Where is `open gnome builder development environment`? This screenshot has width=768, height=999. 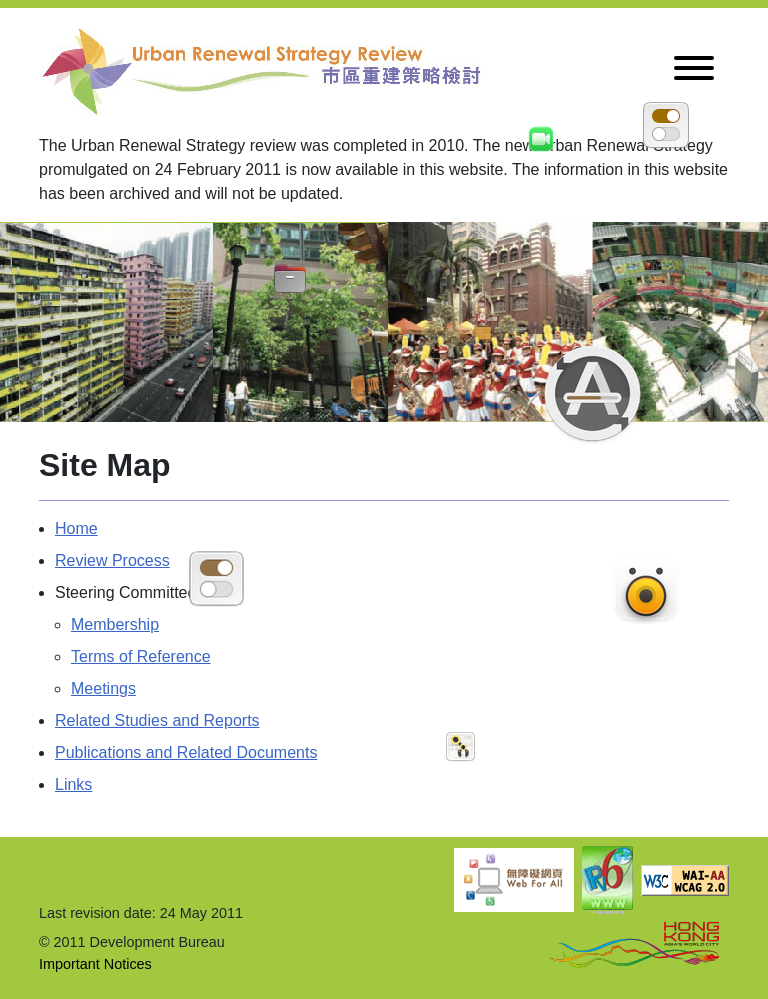
open gnome builder development environment is located at coordinates (460, 746).